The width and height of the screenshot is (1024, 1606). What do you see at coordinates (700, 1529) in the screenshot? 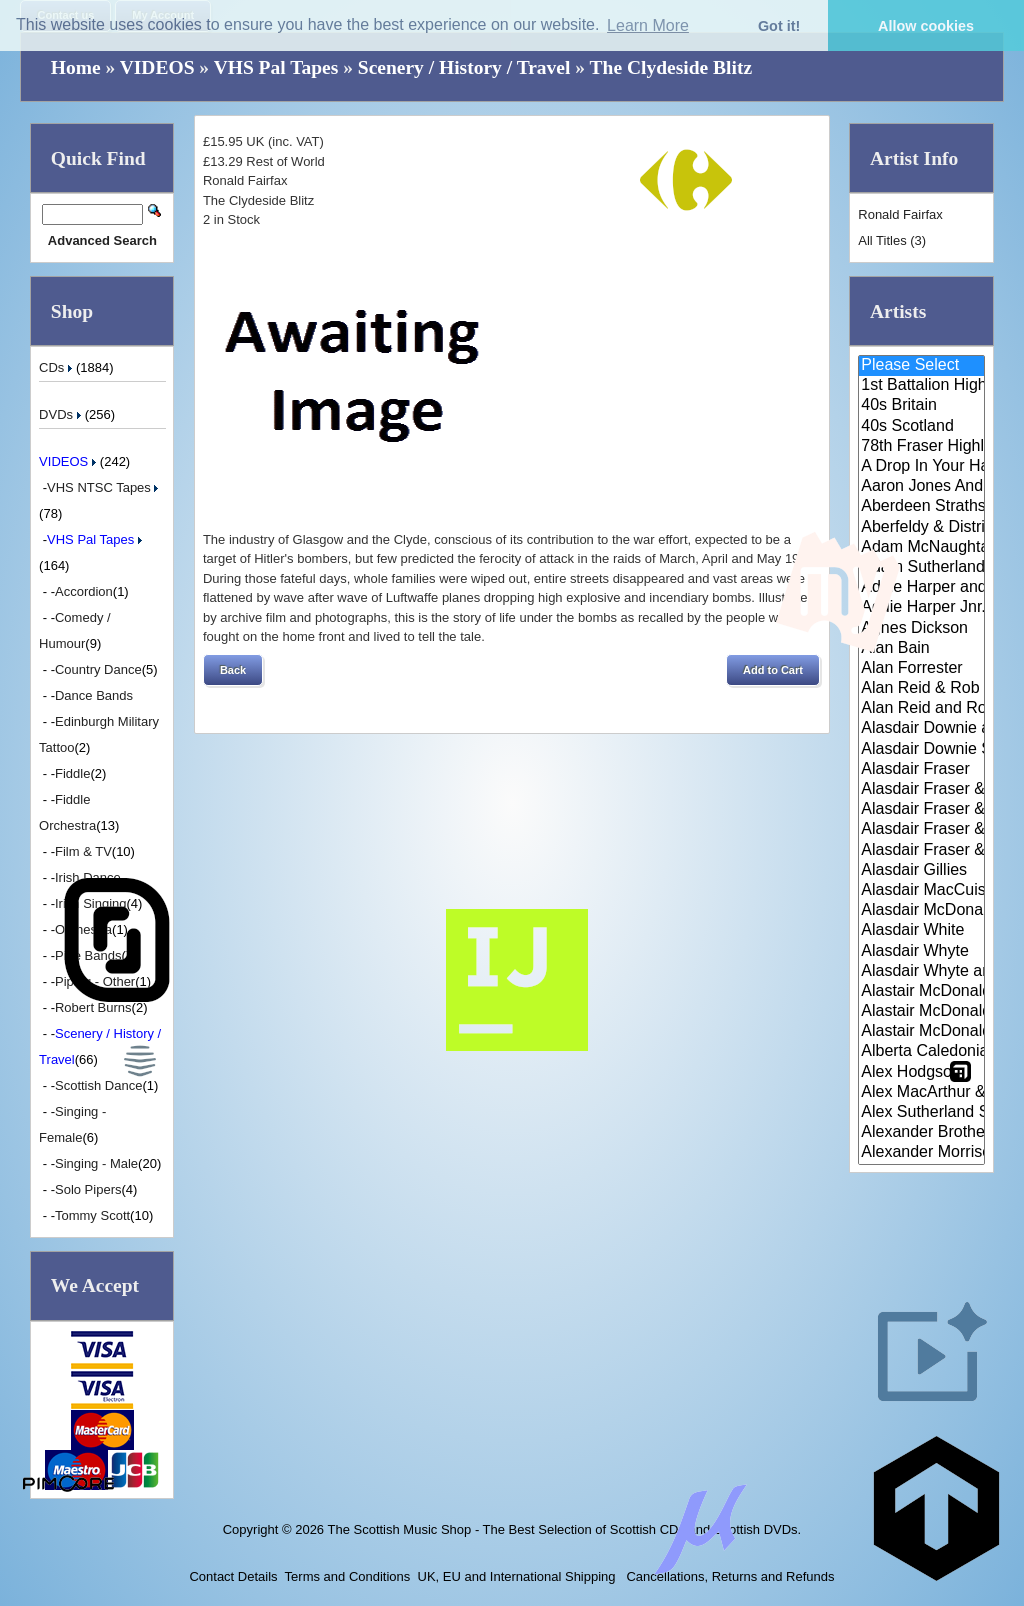
I see `open MicroStation application` at bounding box center [700, 1529].